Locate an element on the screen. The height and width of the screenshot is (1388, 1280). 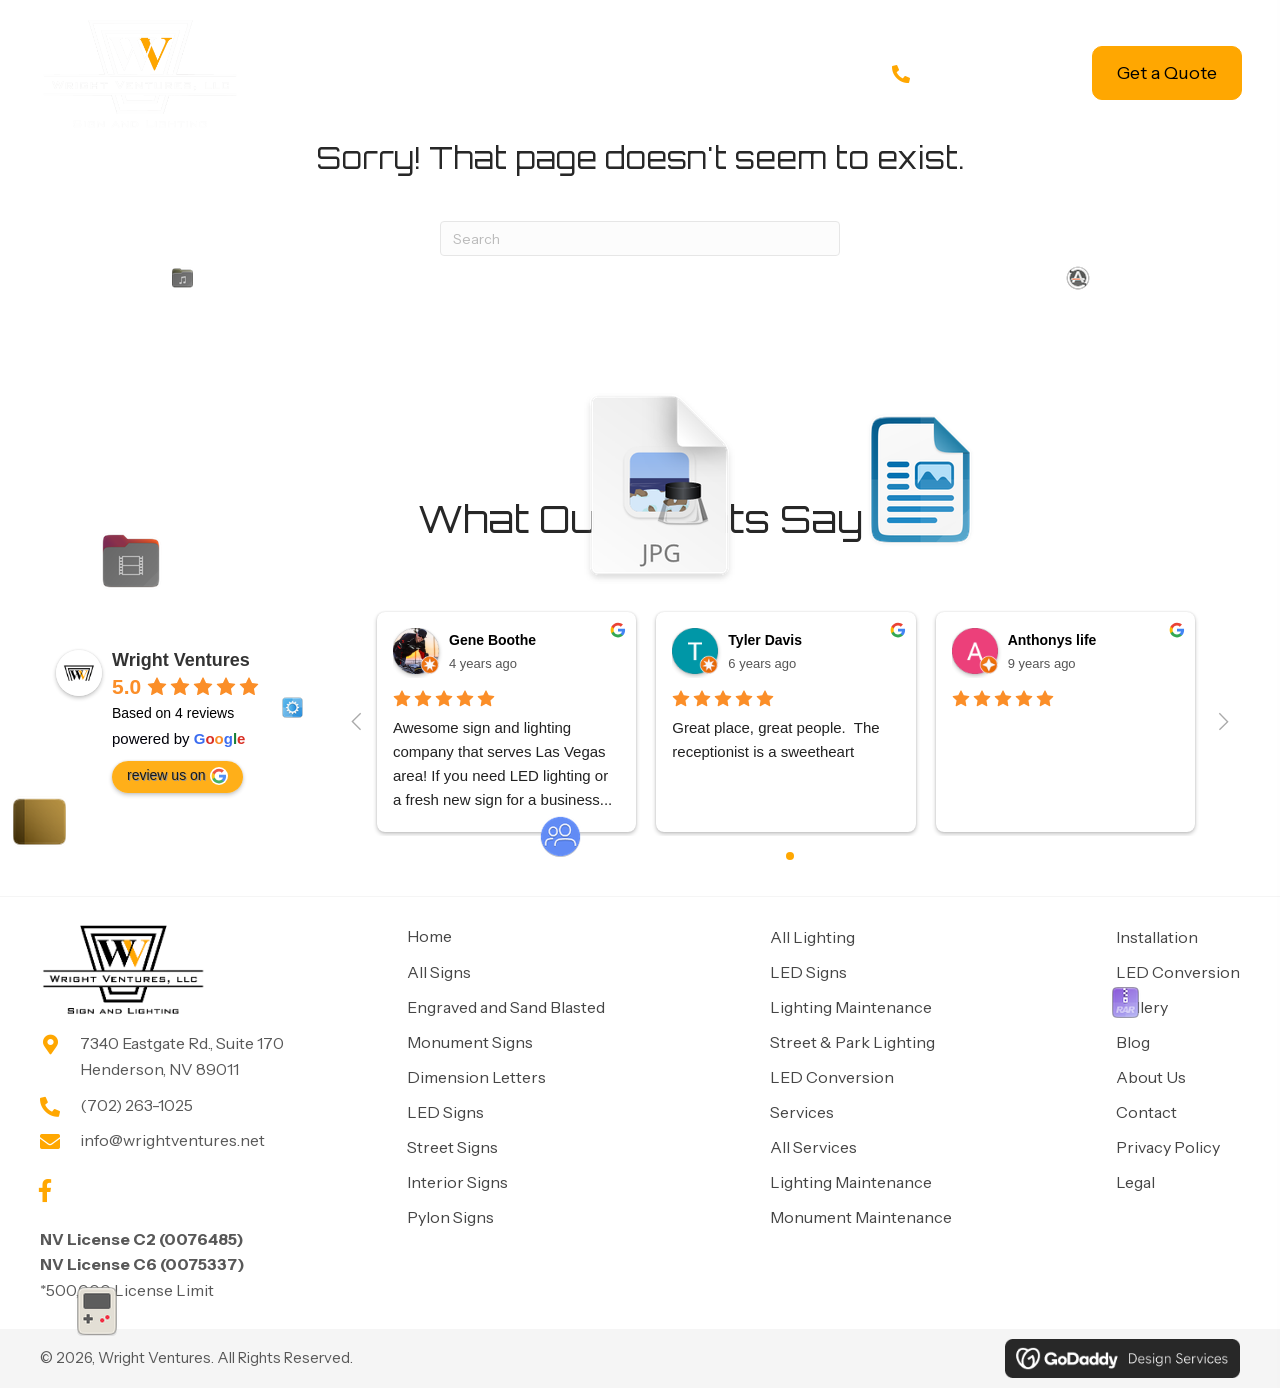
check for available system updates is located at coordinates (1078, 278).